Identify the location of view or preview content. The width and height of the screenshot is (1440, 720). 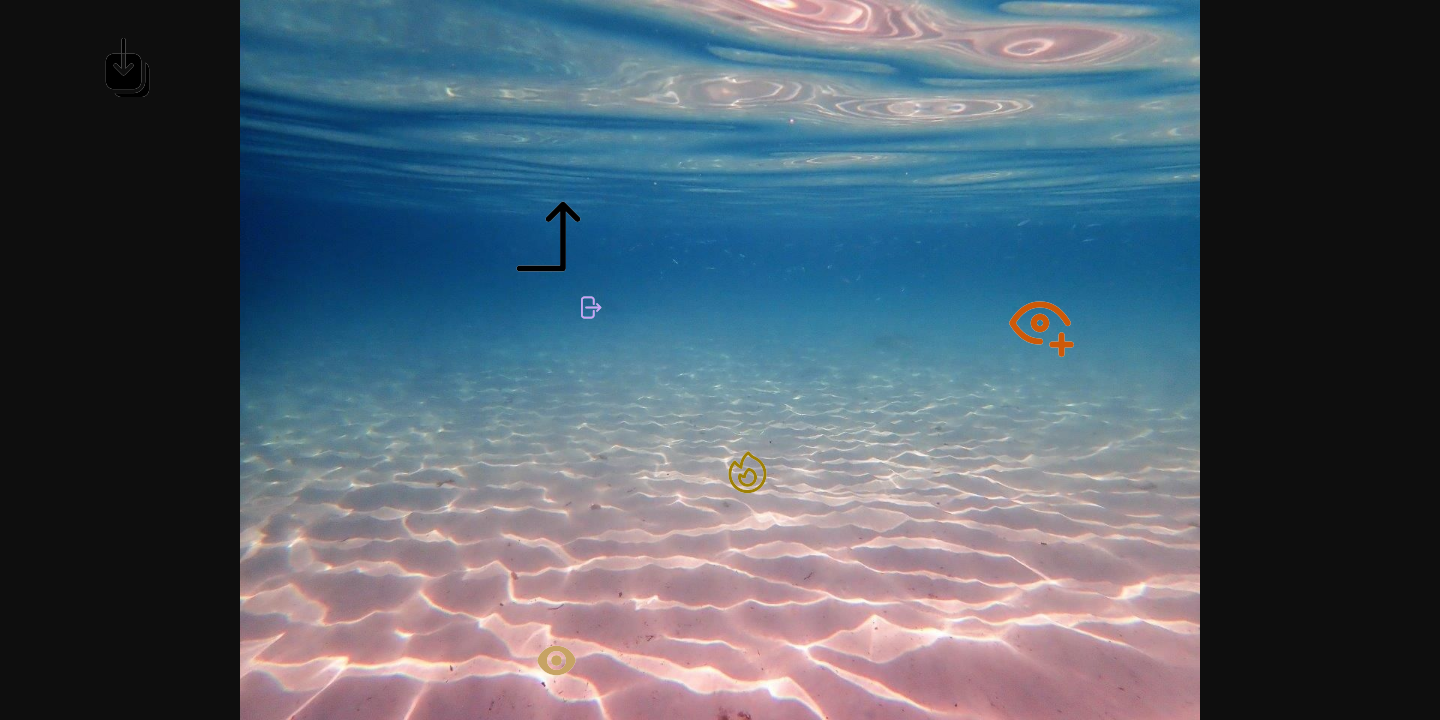
(556, 660).